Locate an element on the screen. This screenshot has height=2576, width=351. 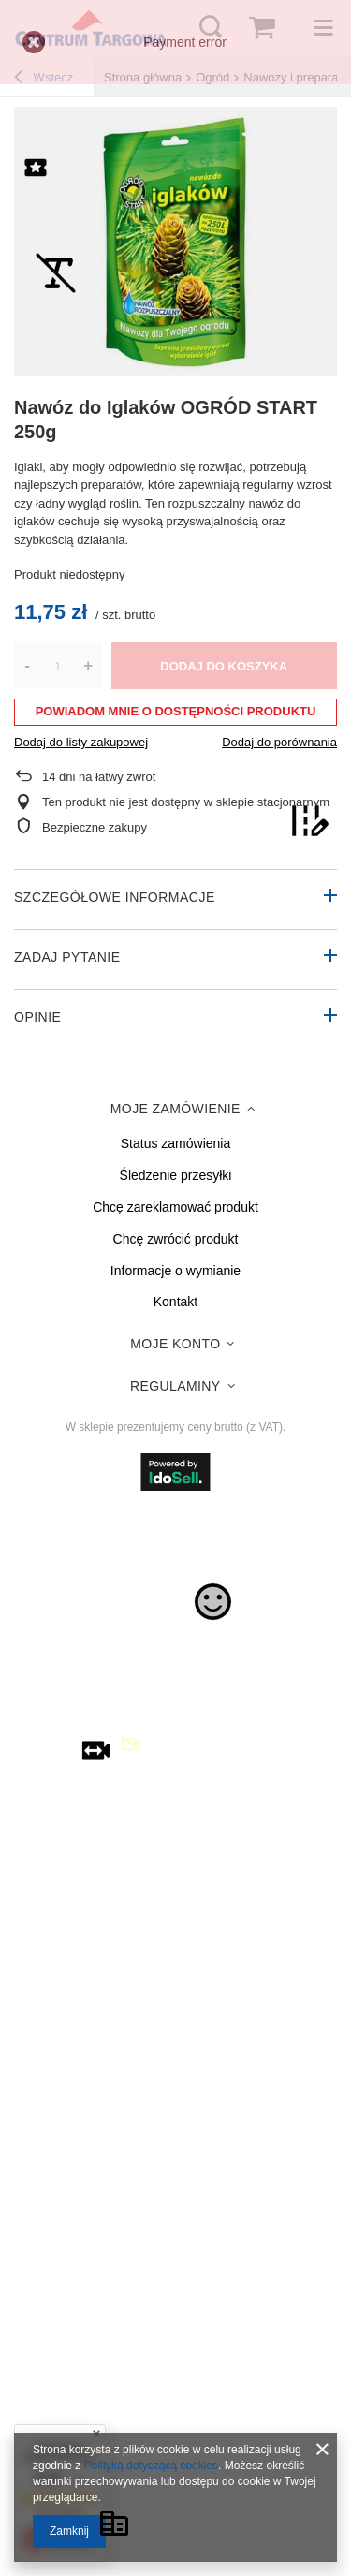
rate your experience as positive is located at coordinates (212, 1601).